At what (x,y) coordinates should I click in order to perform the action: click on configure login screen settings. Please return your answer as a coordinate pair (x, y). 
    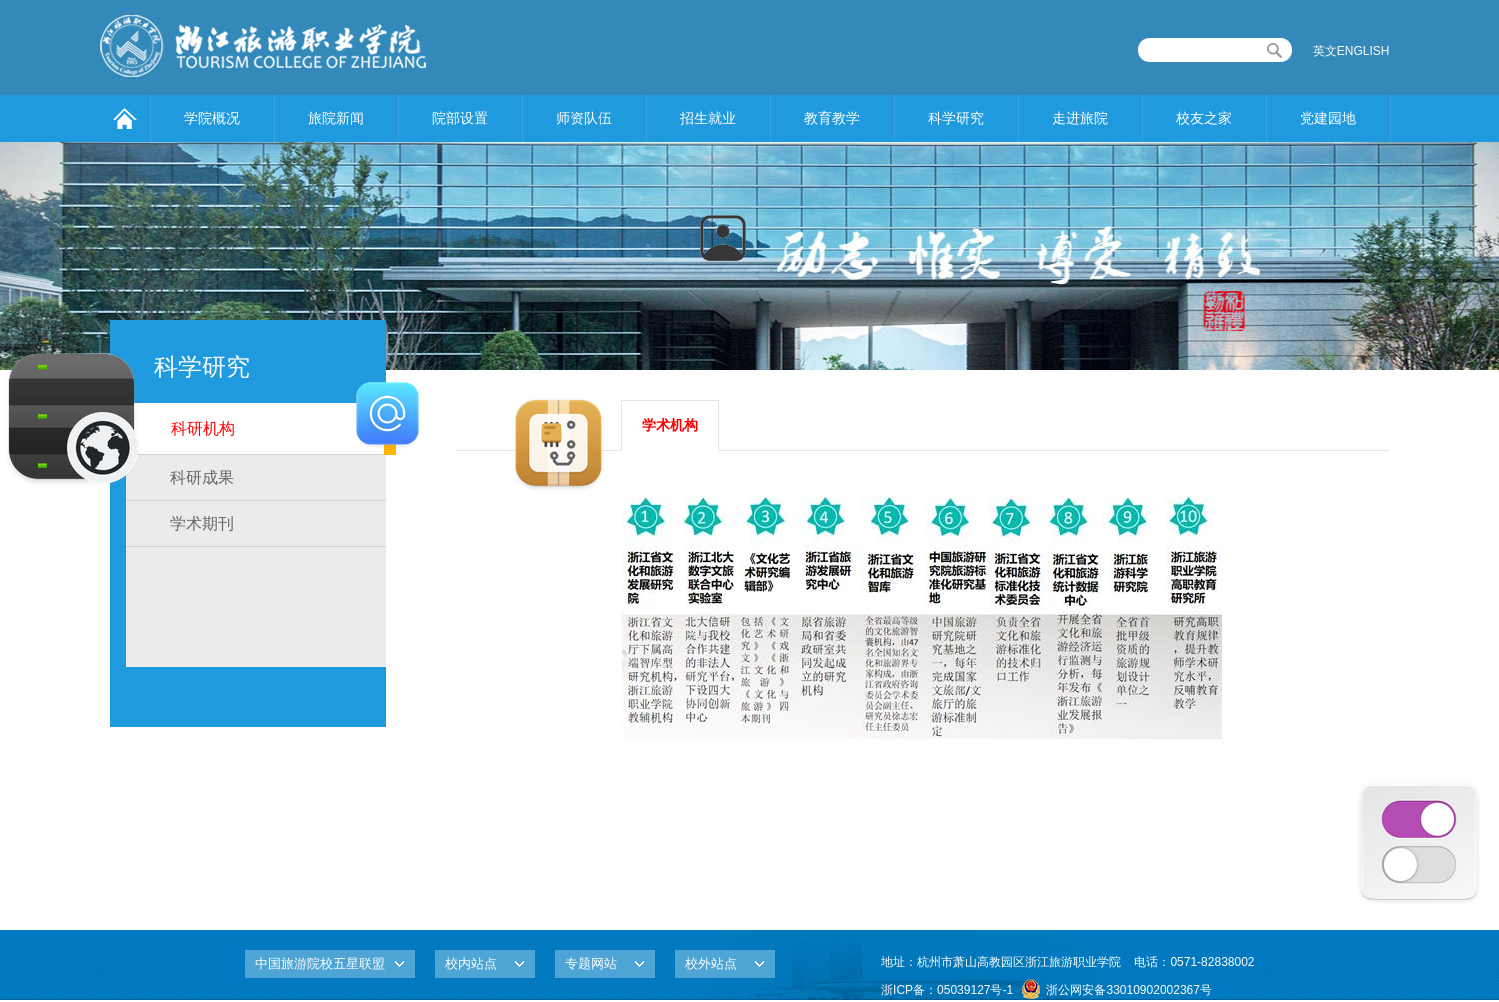
    Looking at the image, I should click on (723, 238).